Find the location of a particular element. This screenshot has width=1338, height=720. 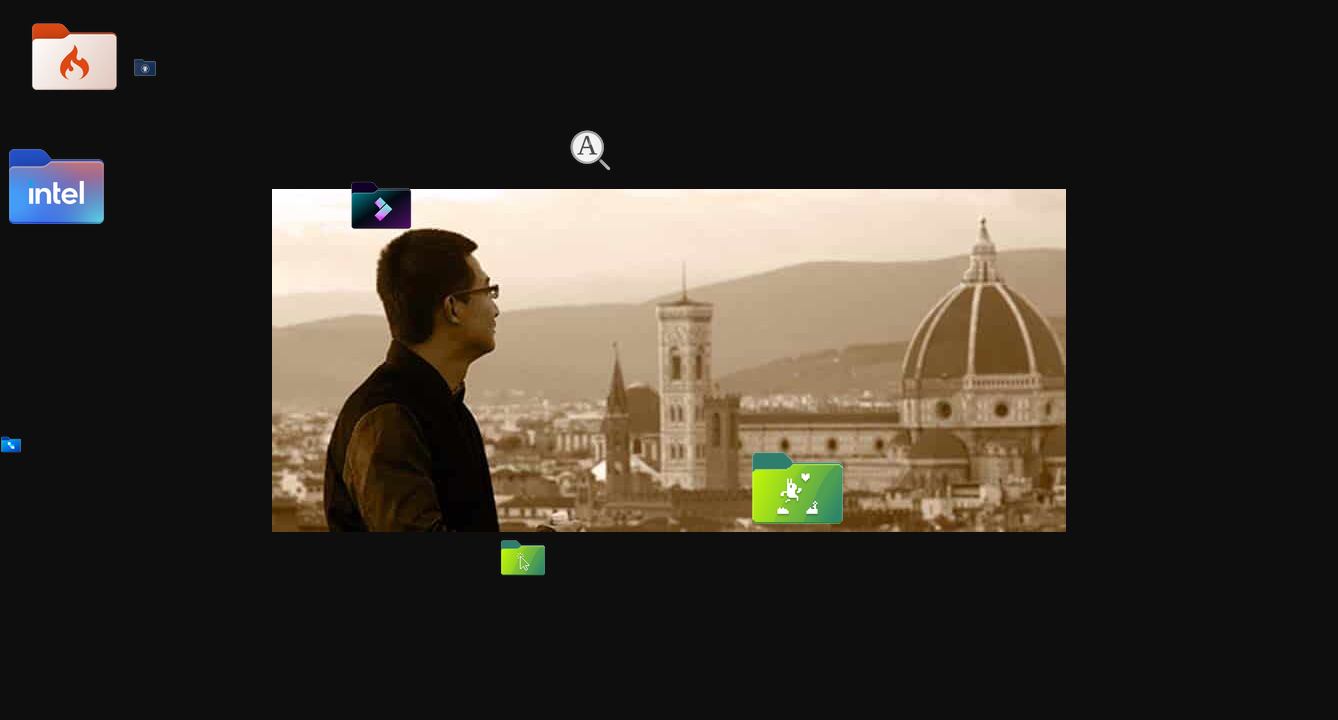

folder containing cursor or pointer assets is located at coordinates (523, 559).